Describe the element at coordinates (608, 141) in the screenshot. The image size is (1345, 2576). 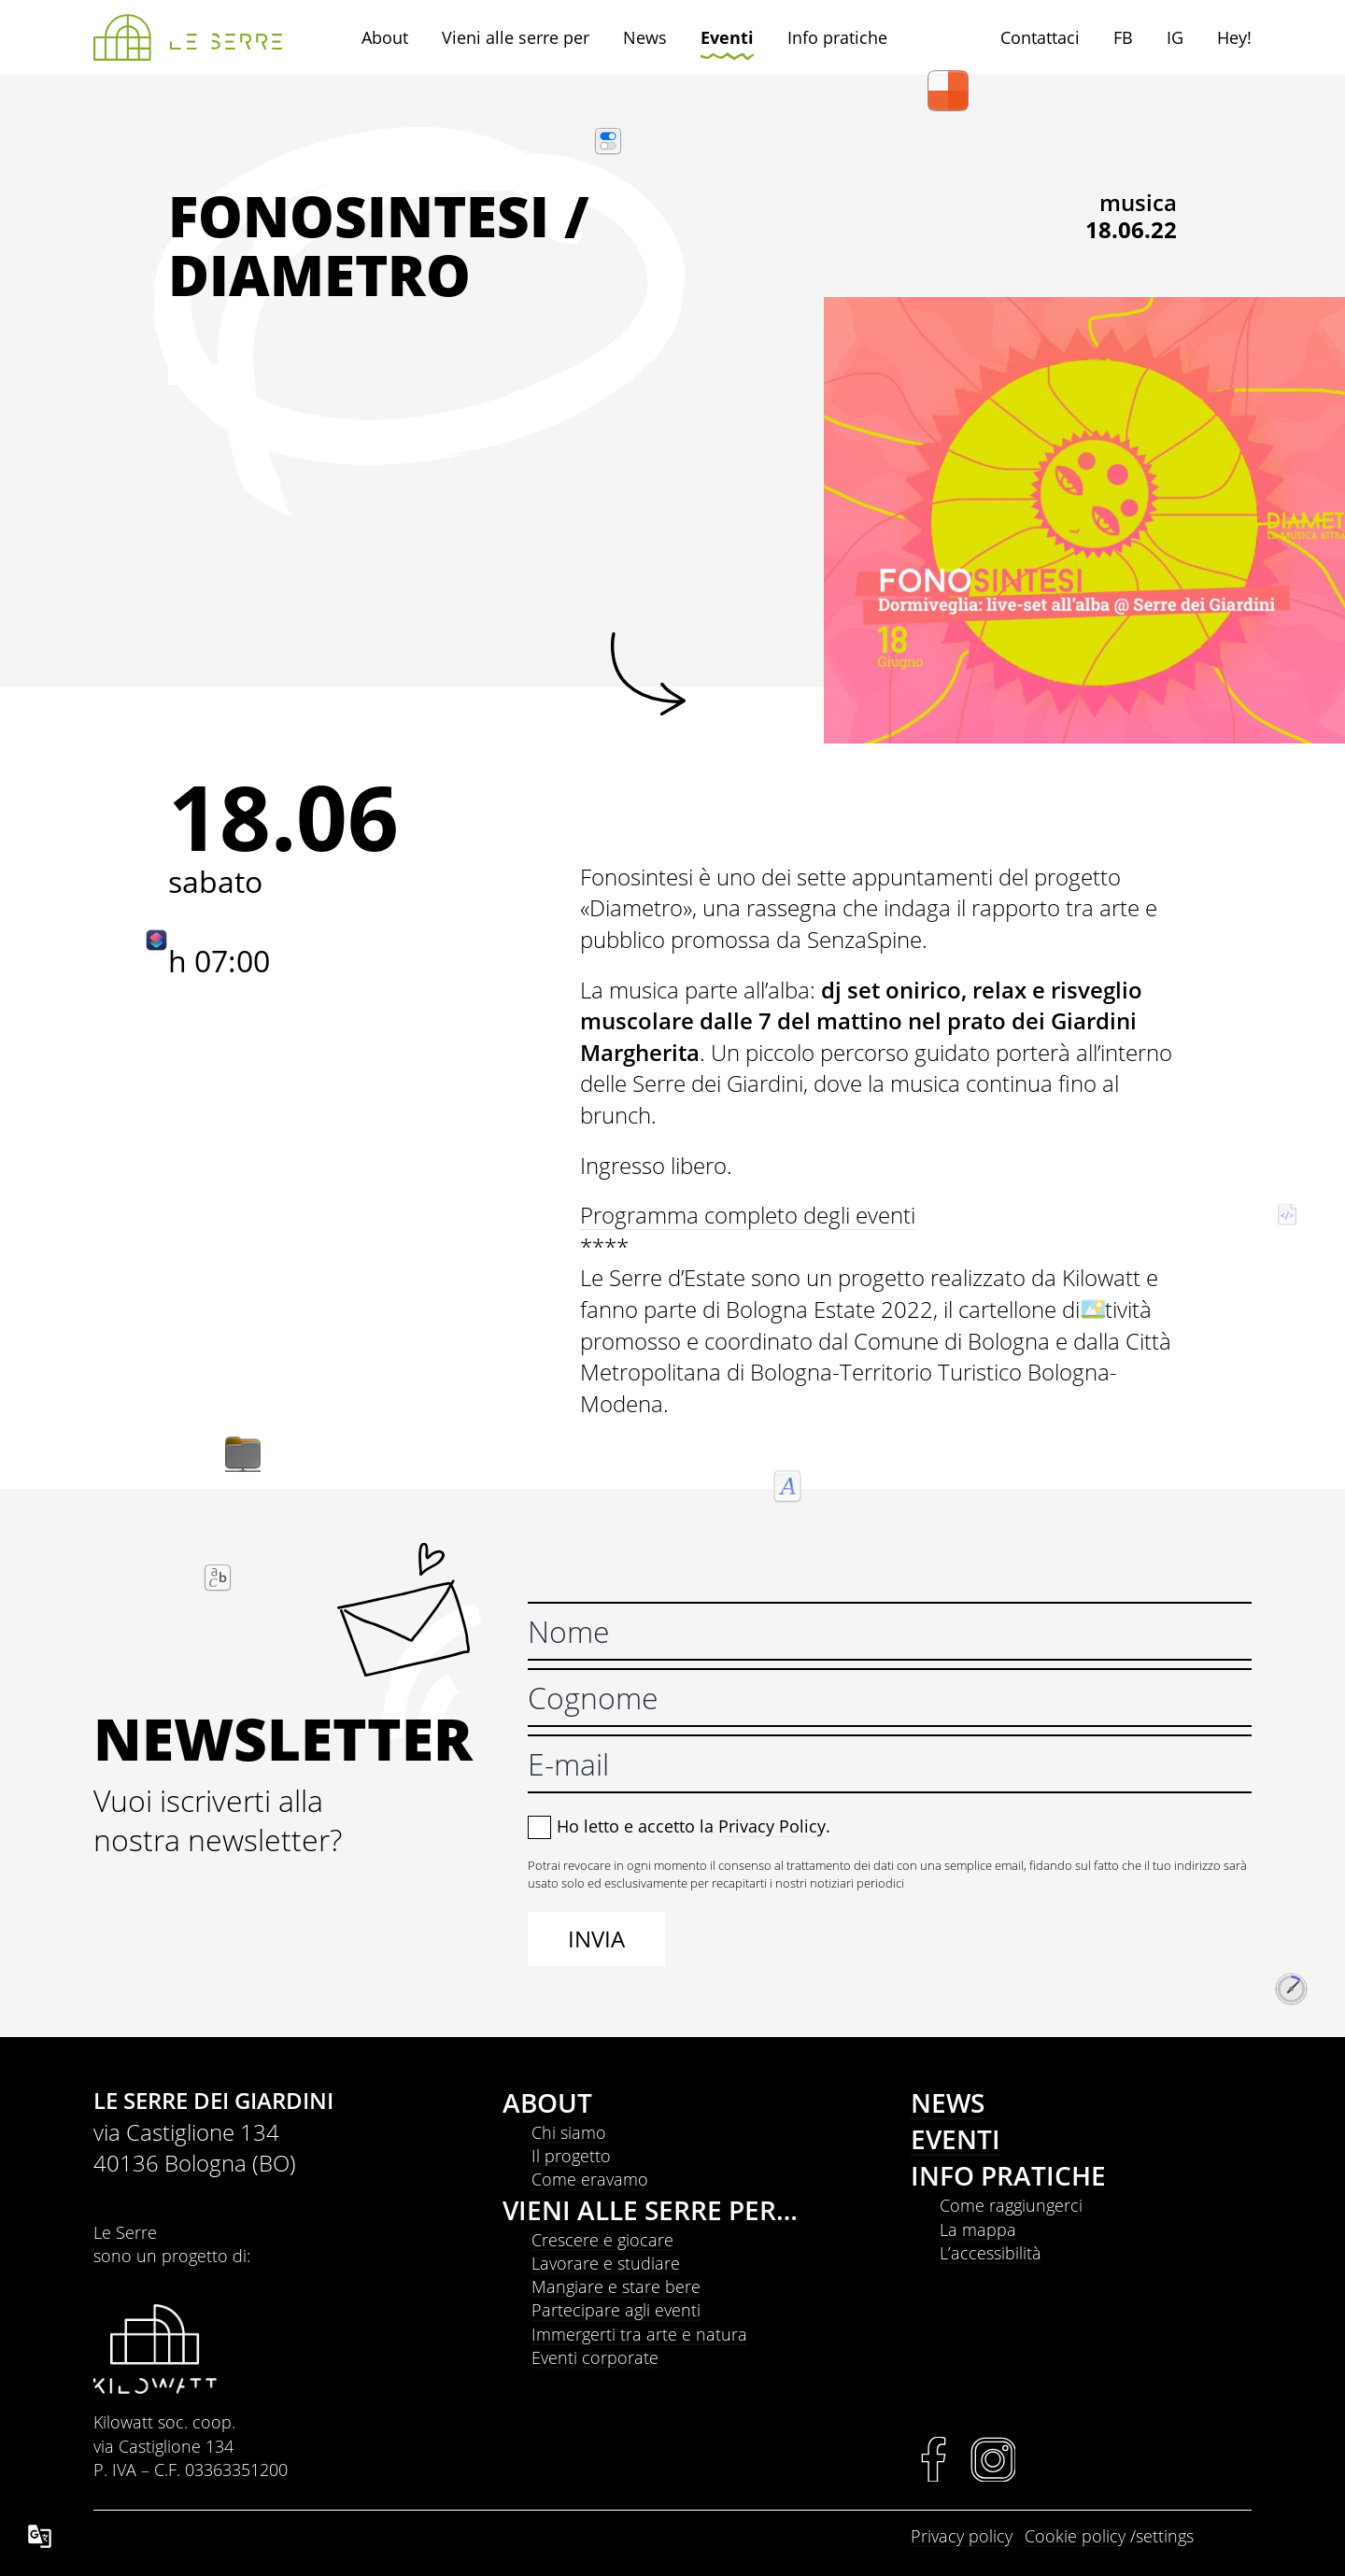
I see `open system settings or preferences` at that location.